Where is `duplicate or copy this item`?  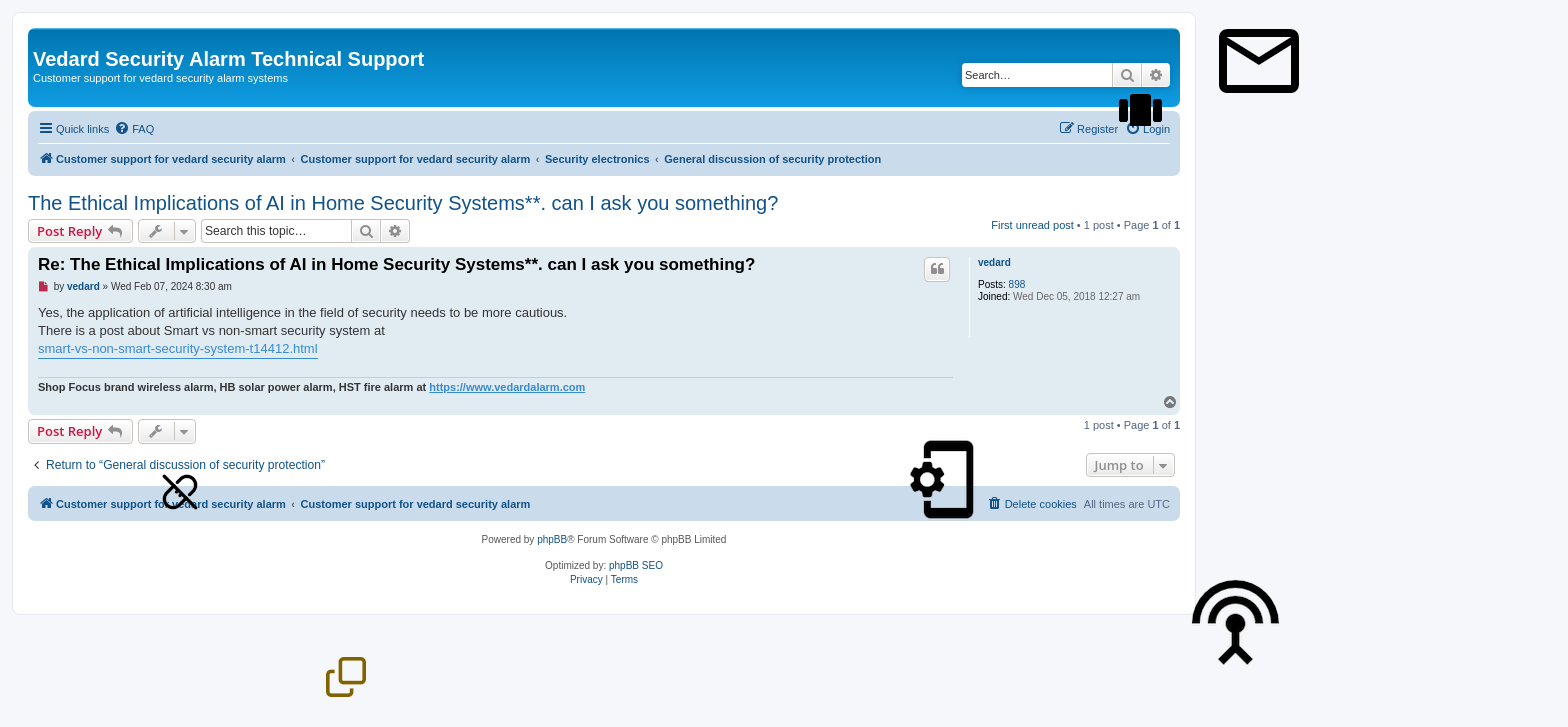
duplicate or copy this item is located at coordinates (346, 677).